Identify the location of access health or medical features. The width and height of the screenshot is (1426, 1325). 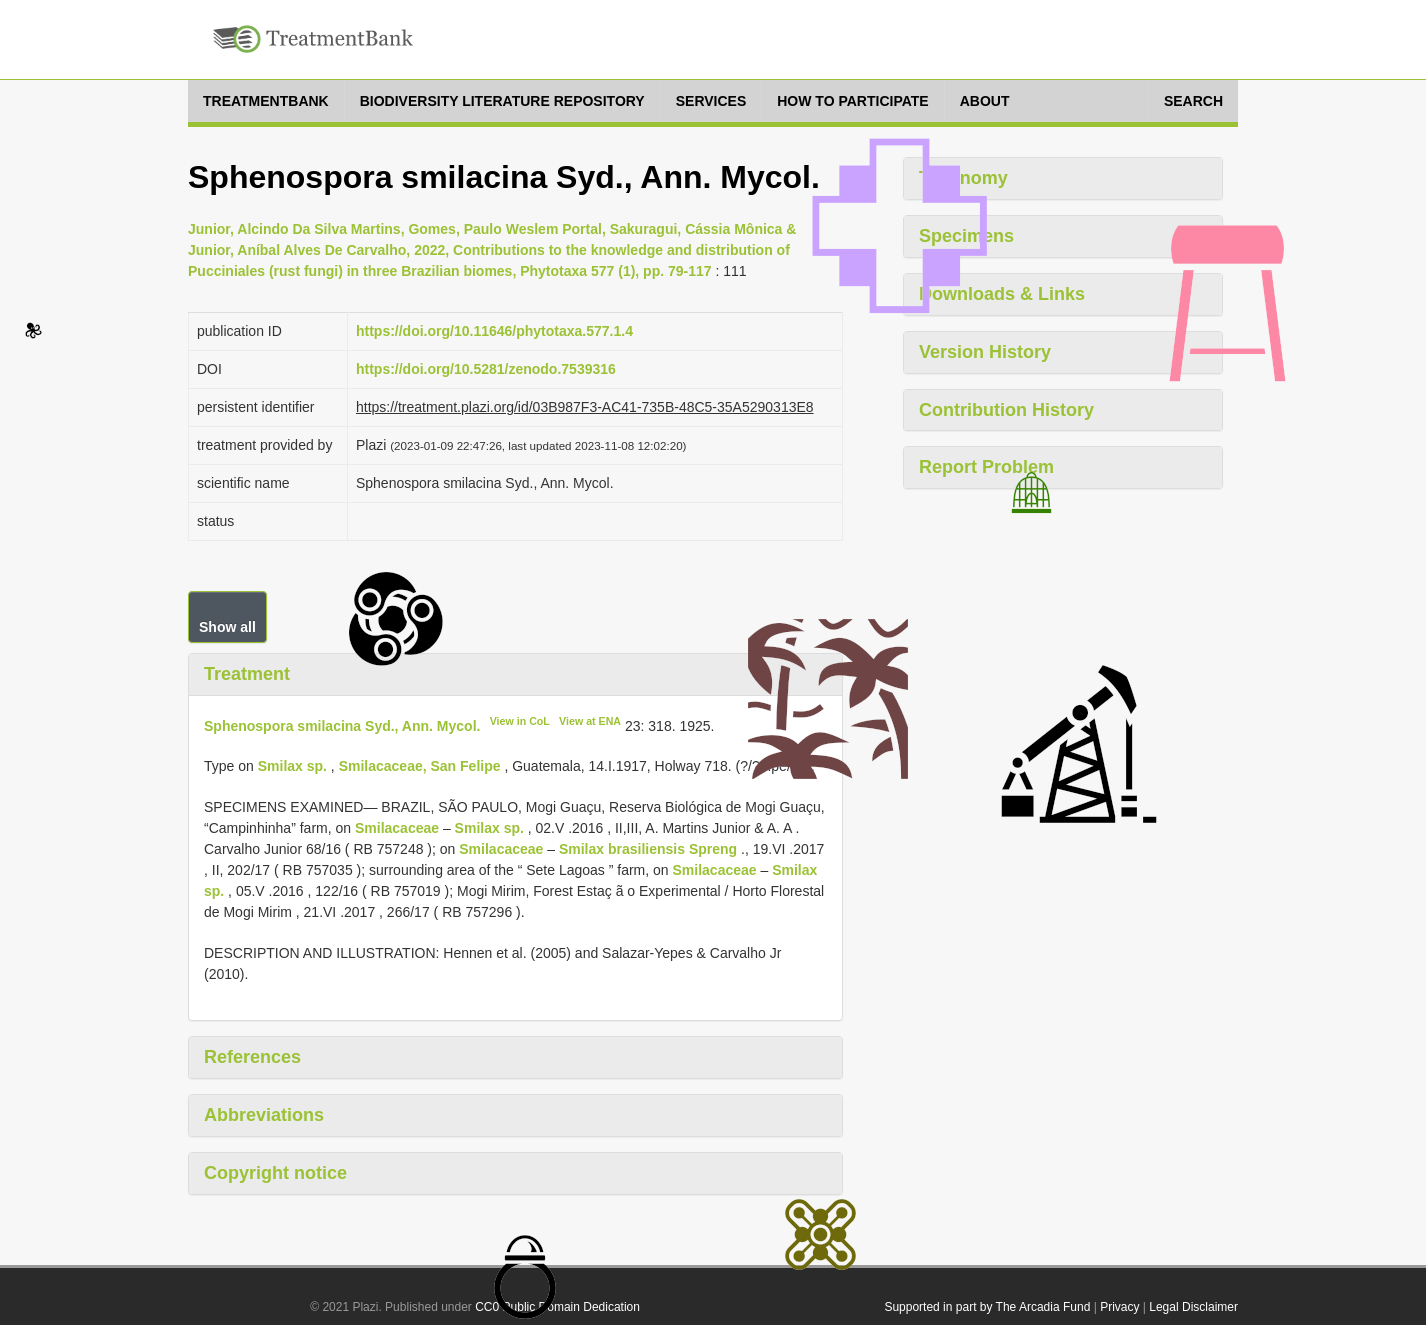
(900, 224).